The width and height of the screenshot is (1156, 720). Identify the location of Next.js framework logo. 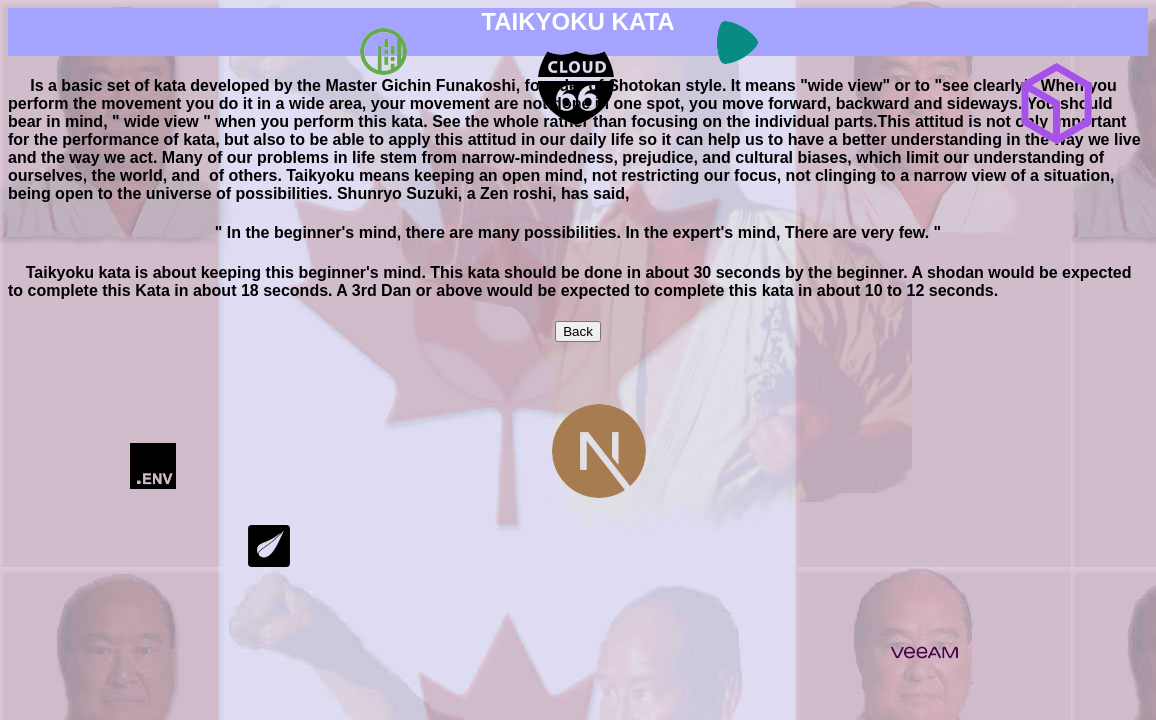
(599, 451).